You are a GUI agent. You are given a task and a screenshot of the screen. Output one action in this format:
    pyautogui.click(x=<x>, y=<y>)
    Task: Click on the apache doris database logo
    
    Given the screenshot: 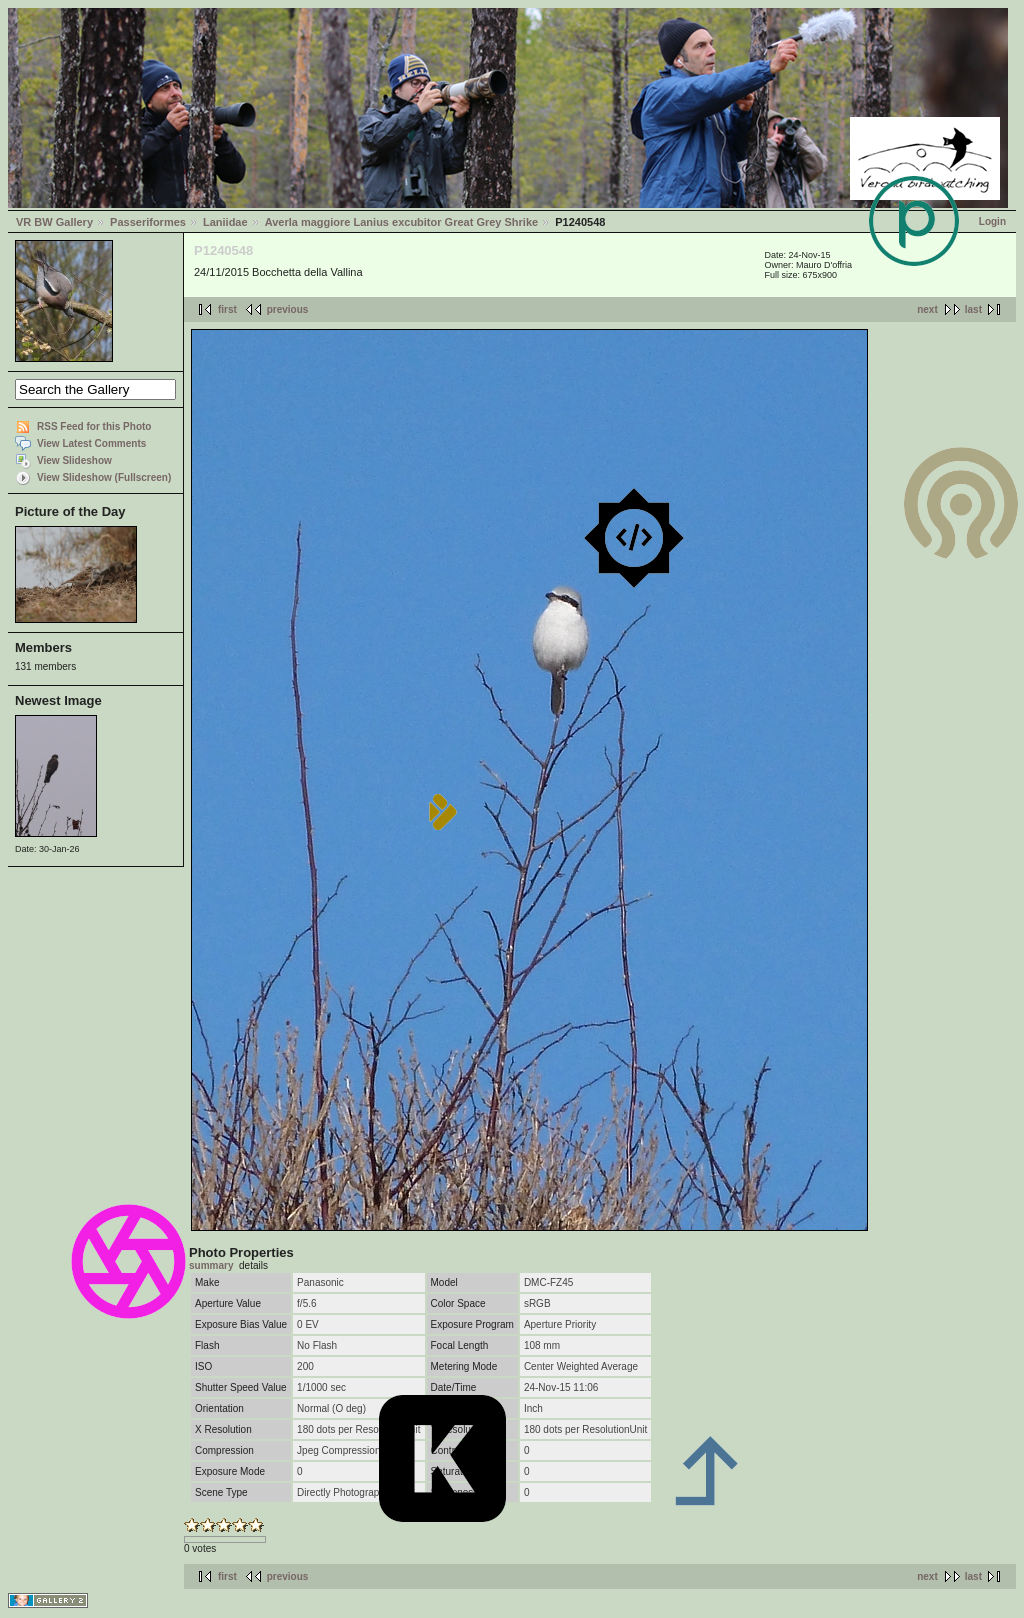 What is the action you would take?
    pyautogui.click(x=443, y=812)
    